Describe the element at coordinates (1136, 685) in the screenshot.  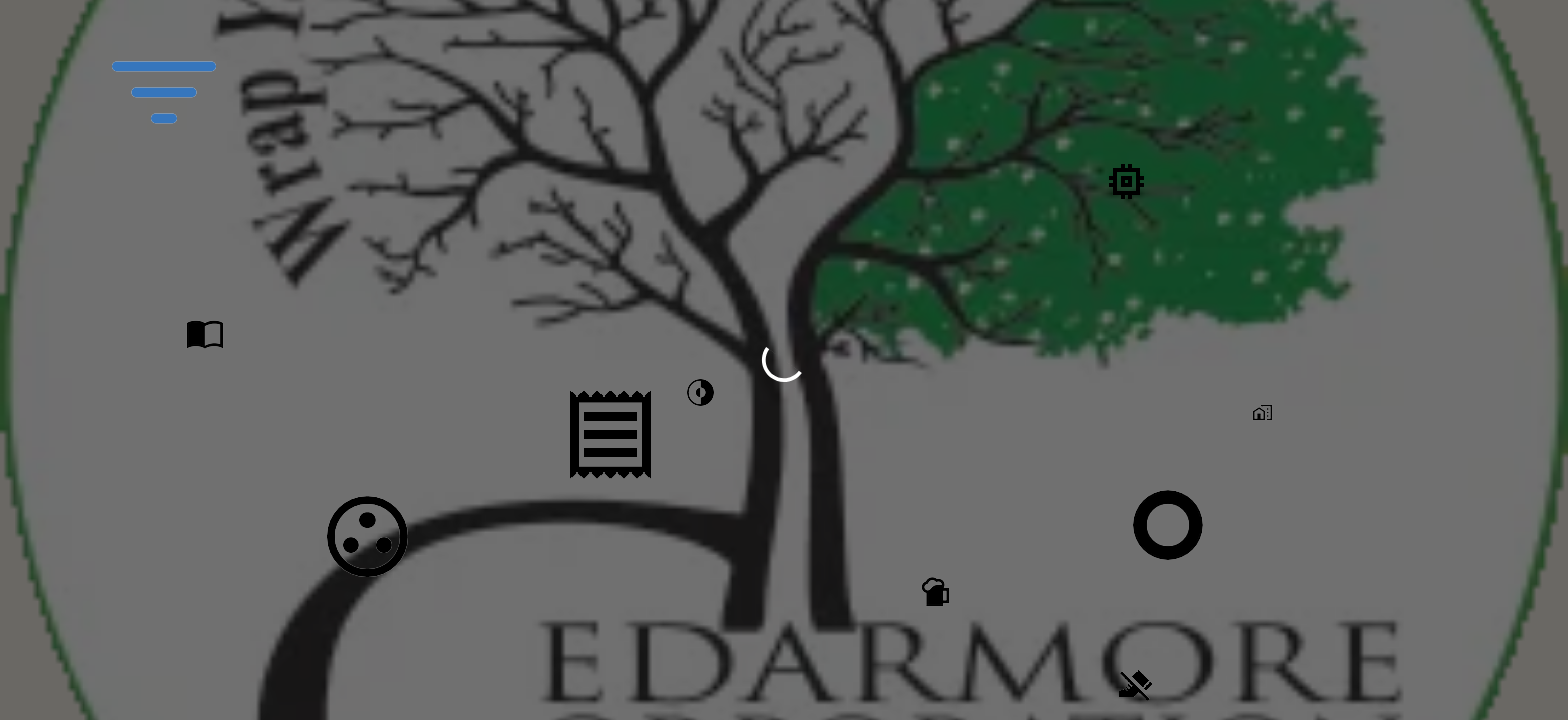
I see `indicates a restricted area where walking is prohibited` at that location.